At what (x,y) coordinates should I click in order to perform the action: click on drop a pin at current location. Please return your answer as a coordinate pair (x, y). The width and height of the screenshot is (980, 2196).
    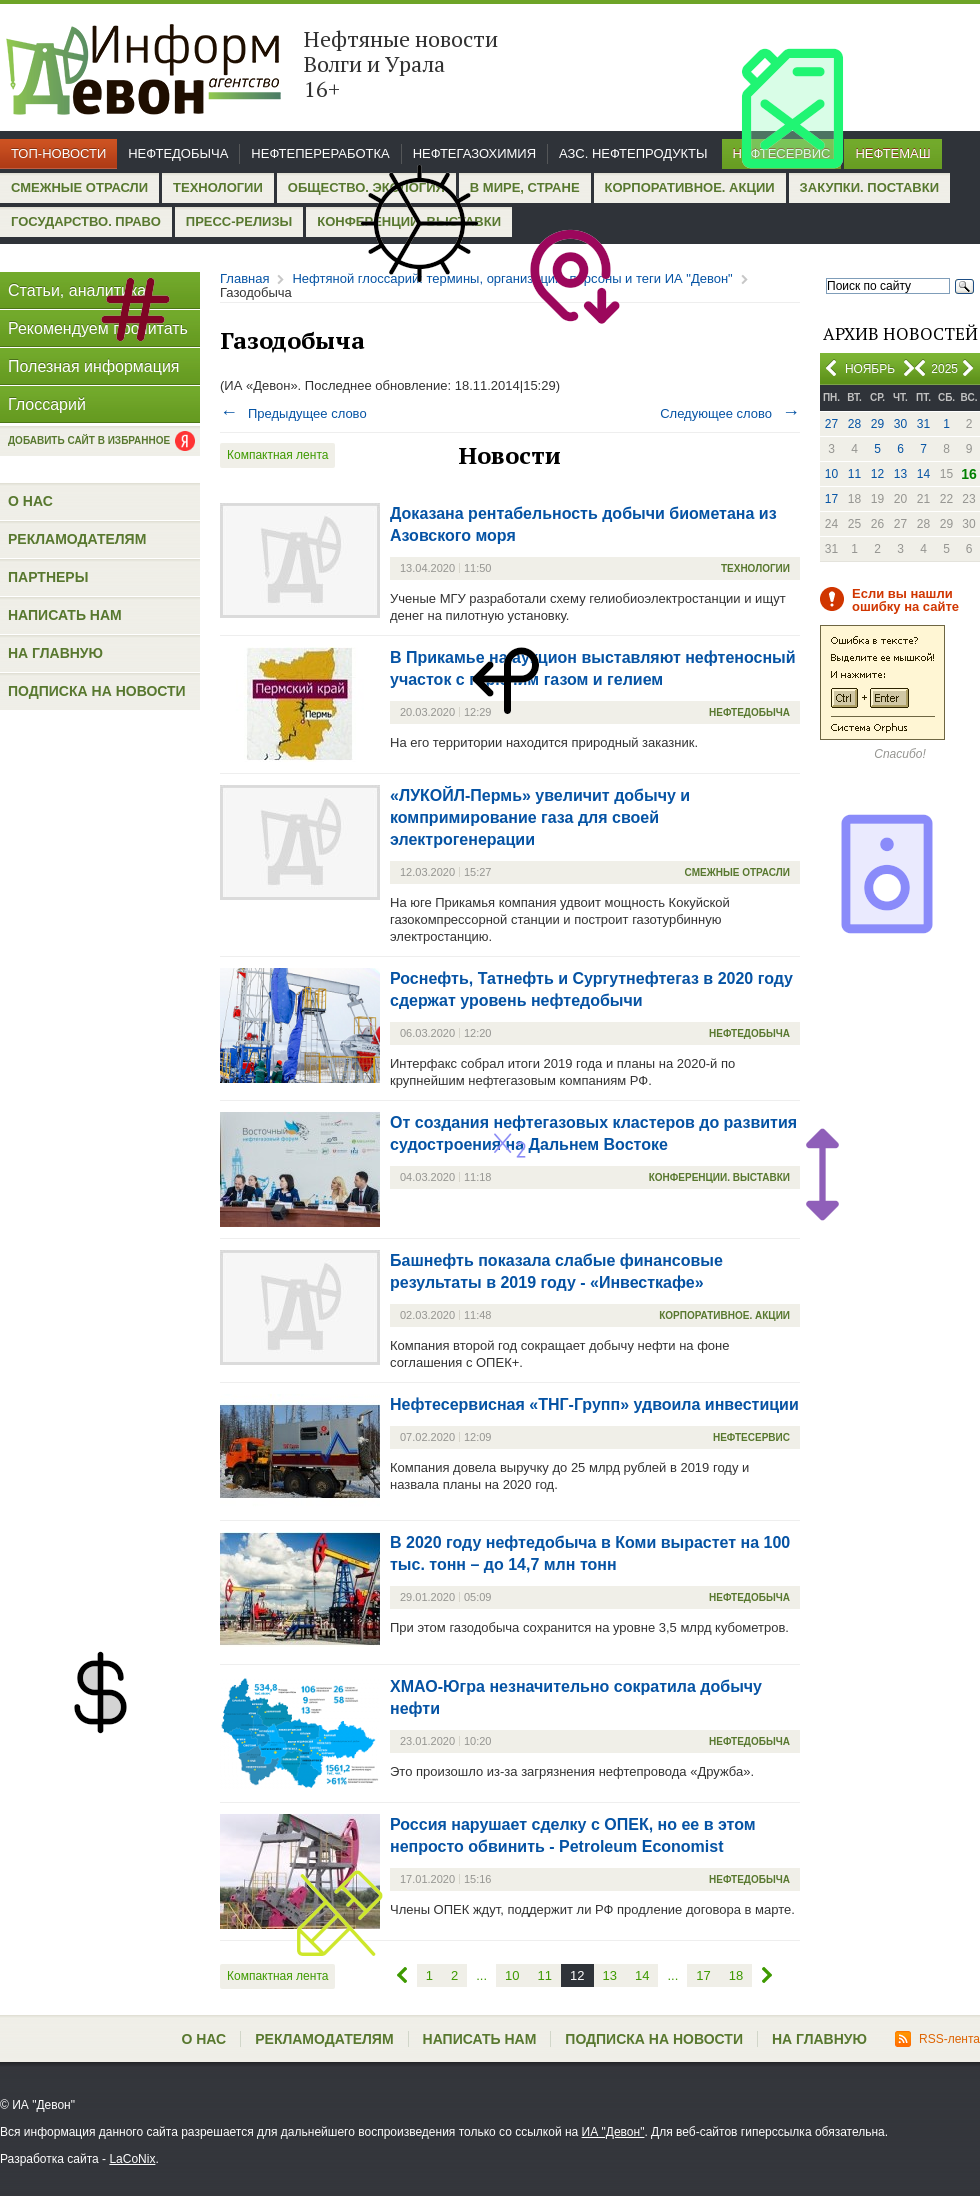
    Looking at the image, I should click on (570, 274).